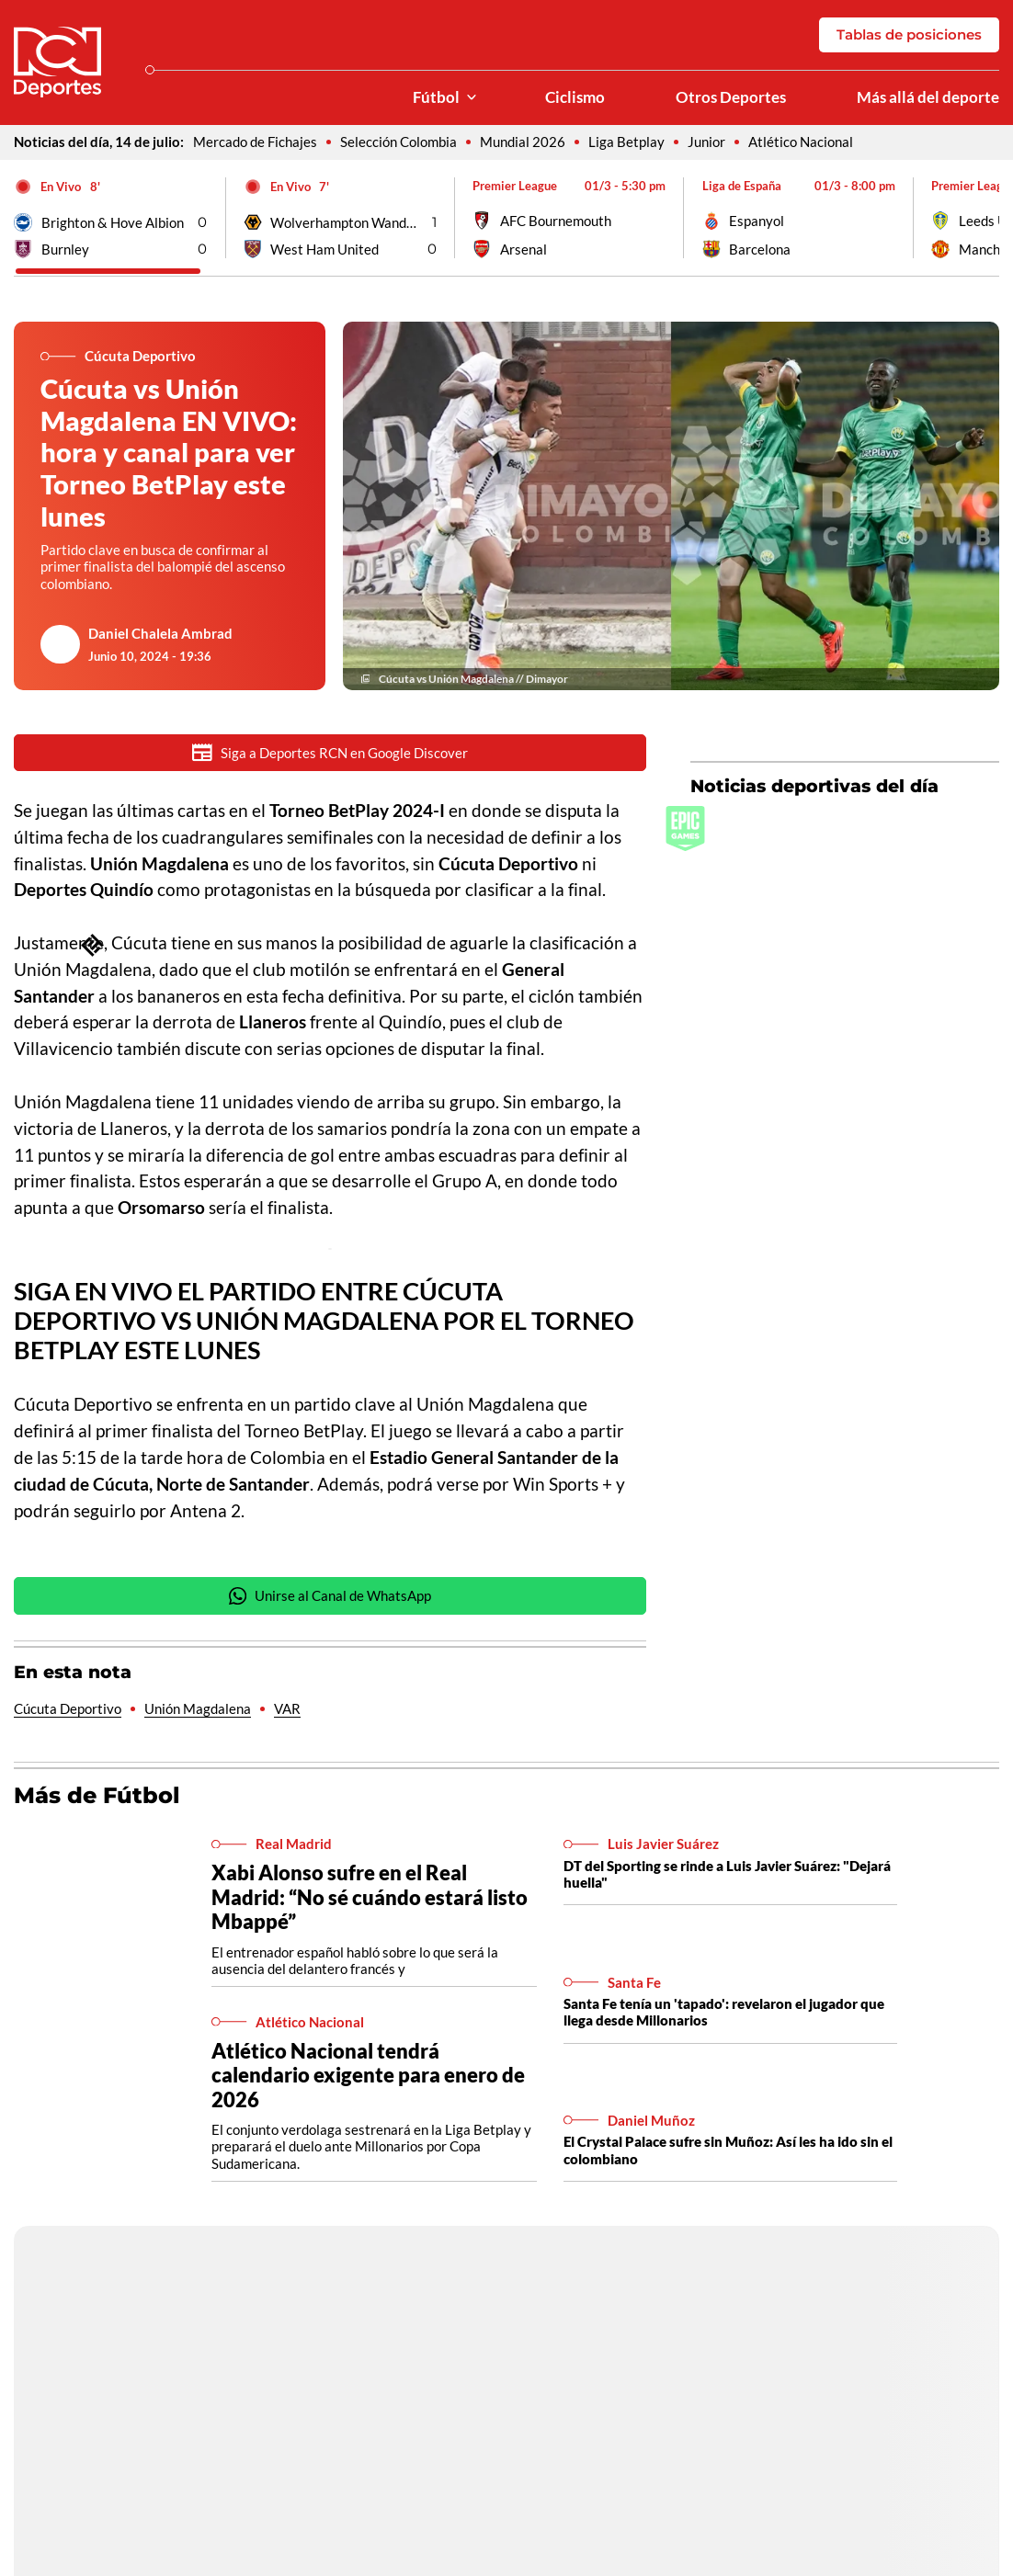 The image size is (1013, 2576). I want to click on open the Epic Games launcher, so click(685, 828).